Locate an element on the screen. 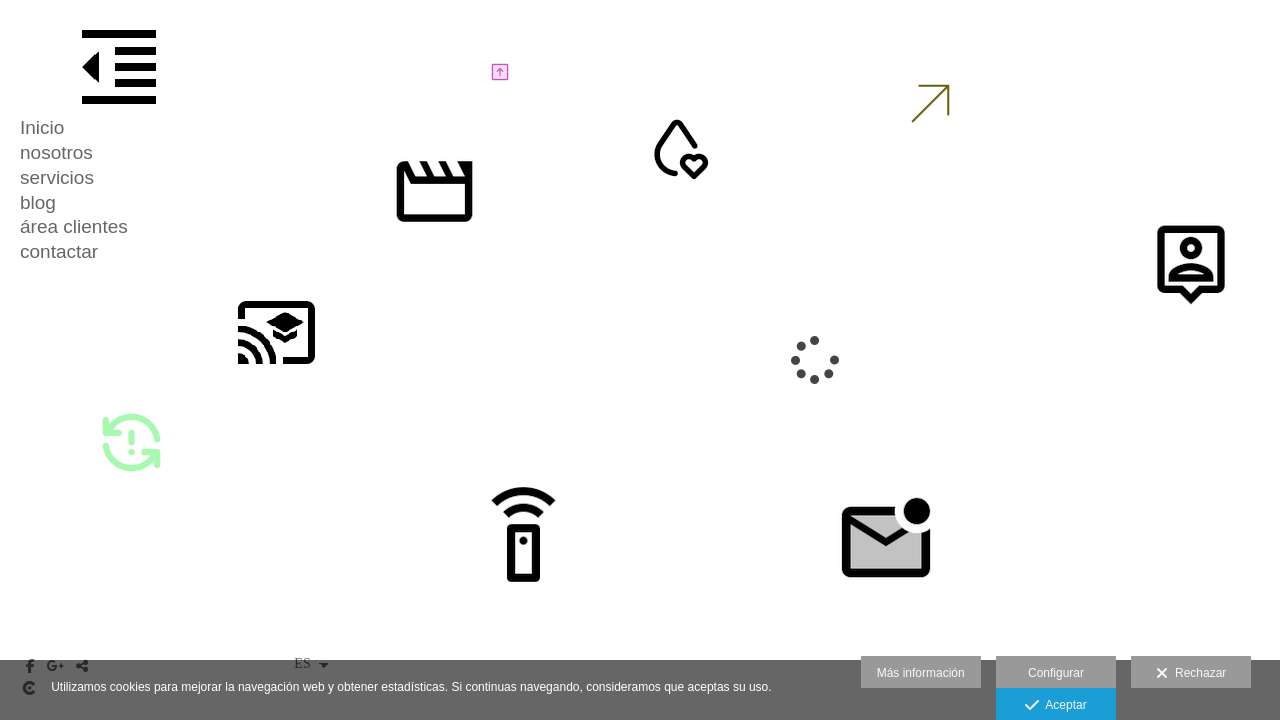 This screenshot has width=1280, height=720. decrease text indentation is located at coordinates (119, 67).